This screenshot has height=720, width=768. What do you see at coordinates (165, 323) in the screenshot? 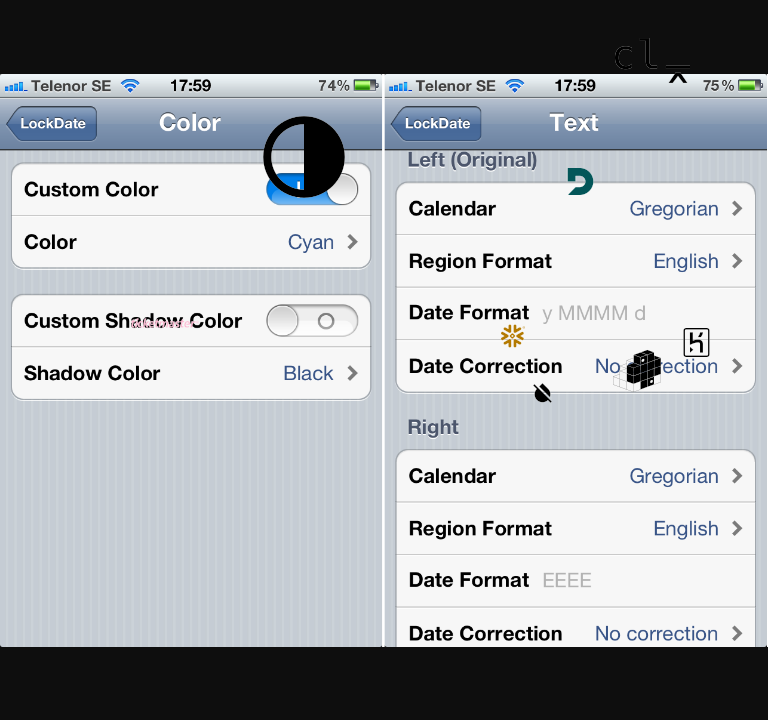
I see `open the Ticketmaster app` at bounding box center [165, 323].